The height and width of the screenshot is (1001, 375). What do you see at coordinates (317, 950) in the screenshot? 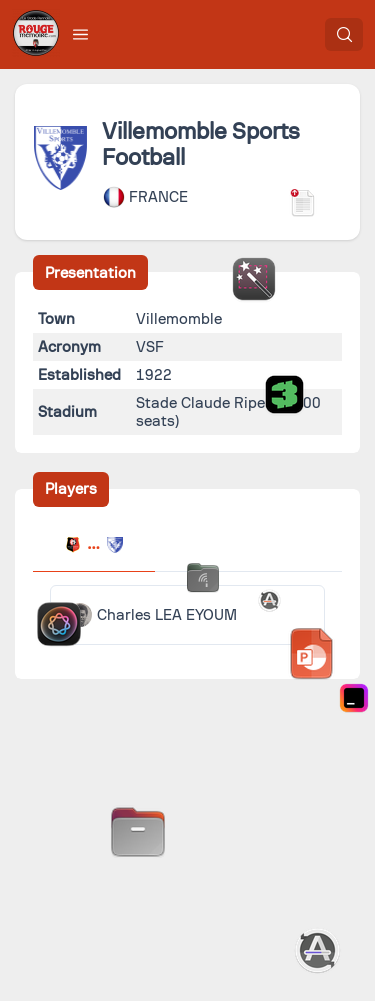
I see `open software updater to check for system updates` at bounding box center [317, 950].